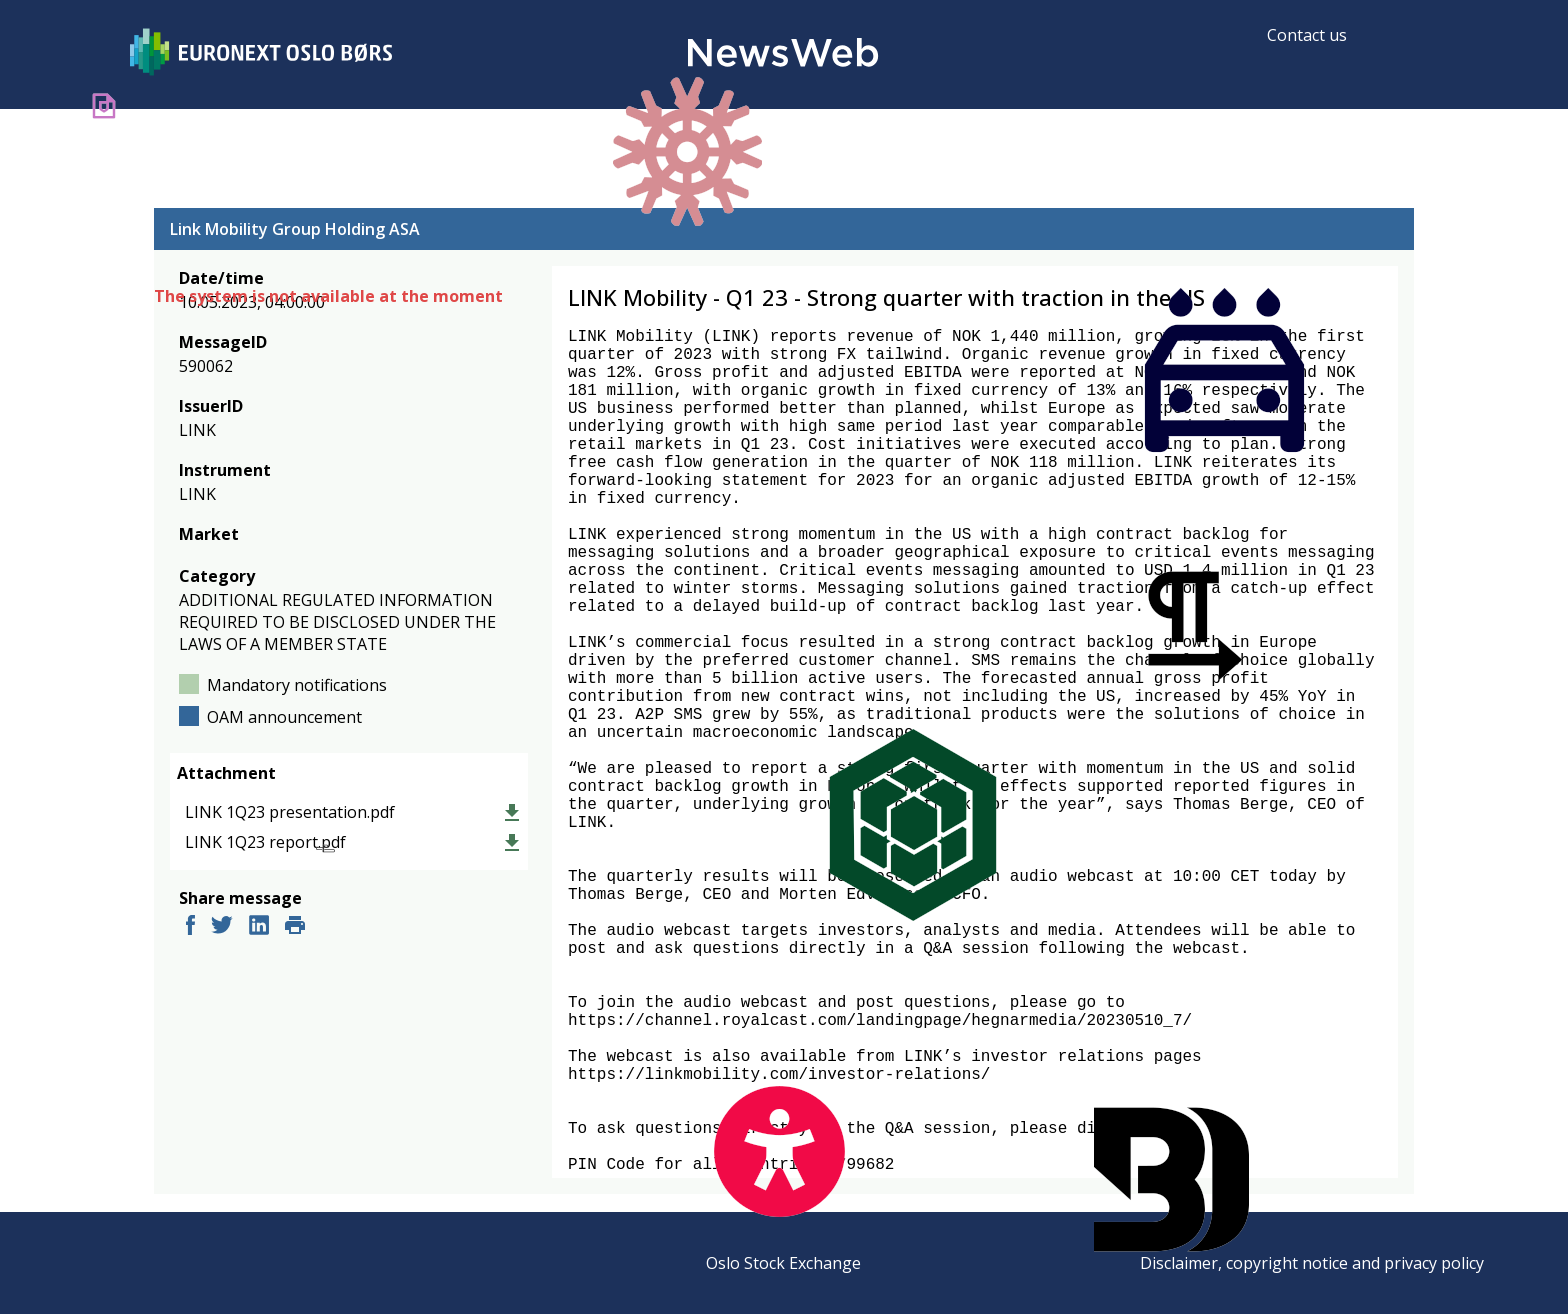 Image resolution: width=1568 pixels, height=1314 pixels. What do you see at coordinates (1224, 364) in the screenshot?
I see `find nearby car wash locations` at bounding box center [1224, 364].